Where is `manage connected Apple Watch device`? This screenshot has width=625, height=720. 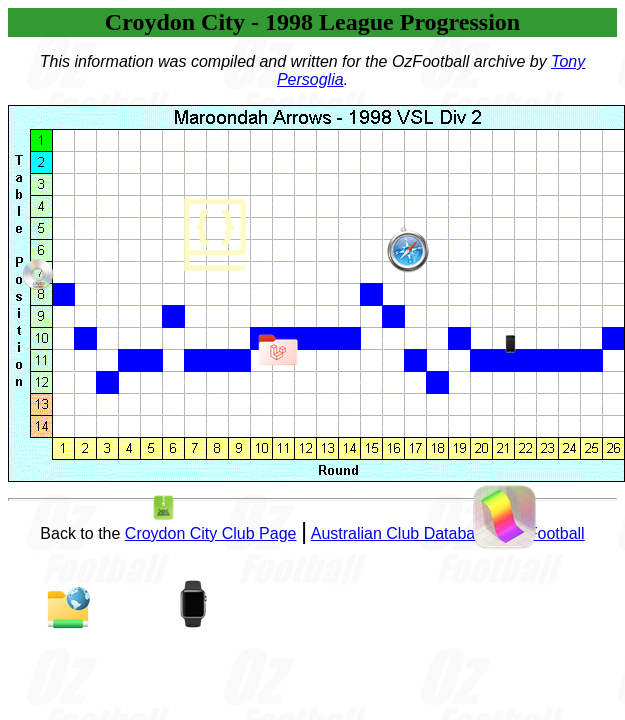
manage connected Apple Watch device is located at coordinates (193, 604).